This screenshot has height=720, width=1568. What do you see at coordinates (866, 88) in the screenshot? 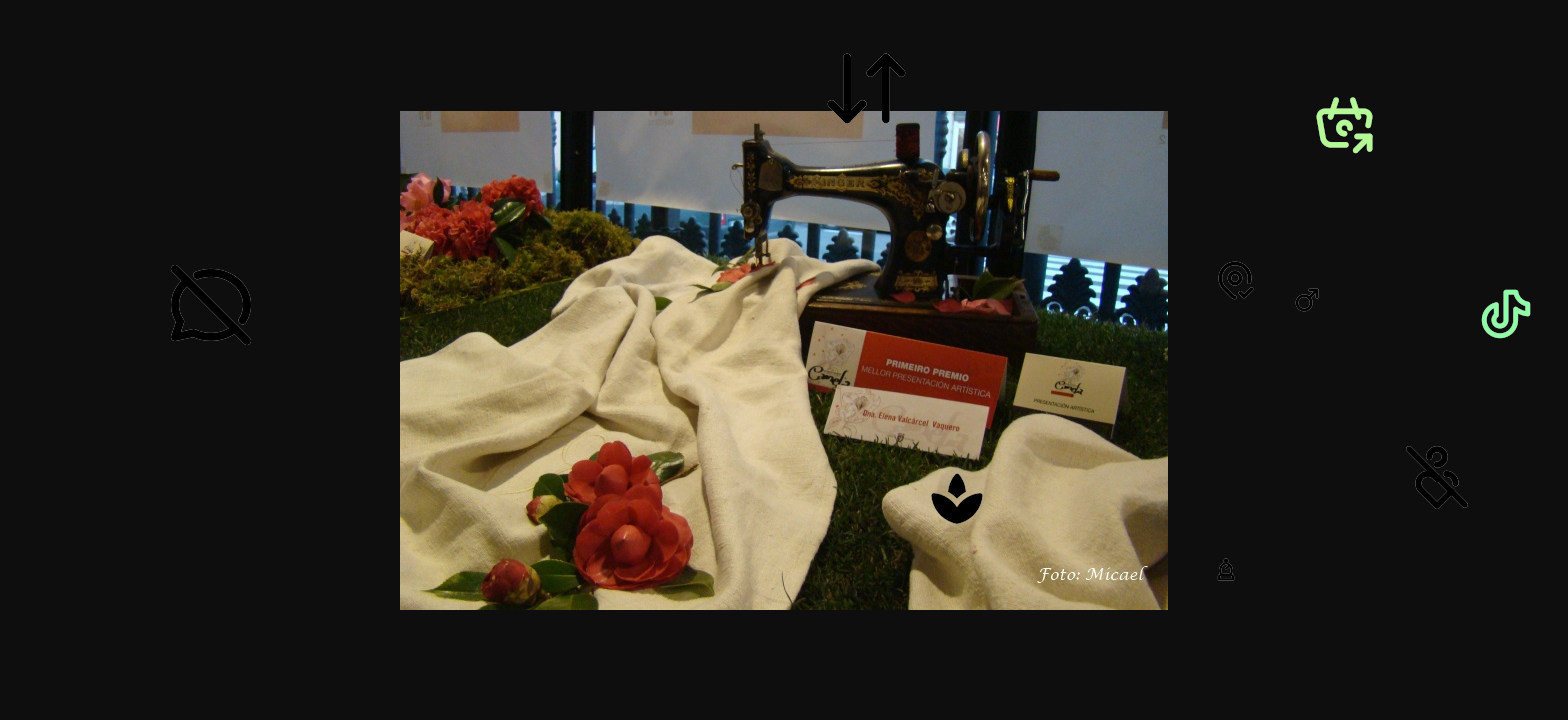
I see `sort items in ascending or descending order` at bounding box center [866, 88].